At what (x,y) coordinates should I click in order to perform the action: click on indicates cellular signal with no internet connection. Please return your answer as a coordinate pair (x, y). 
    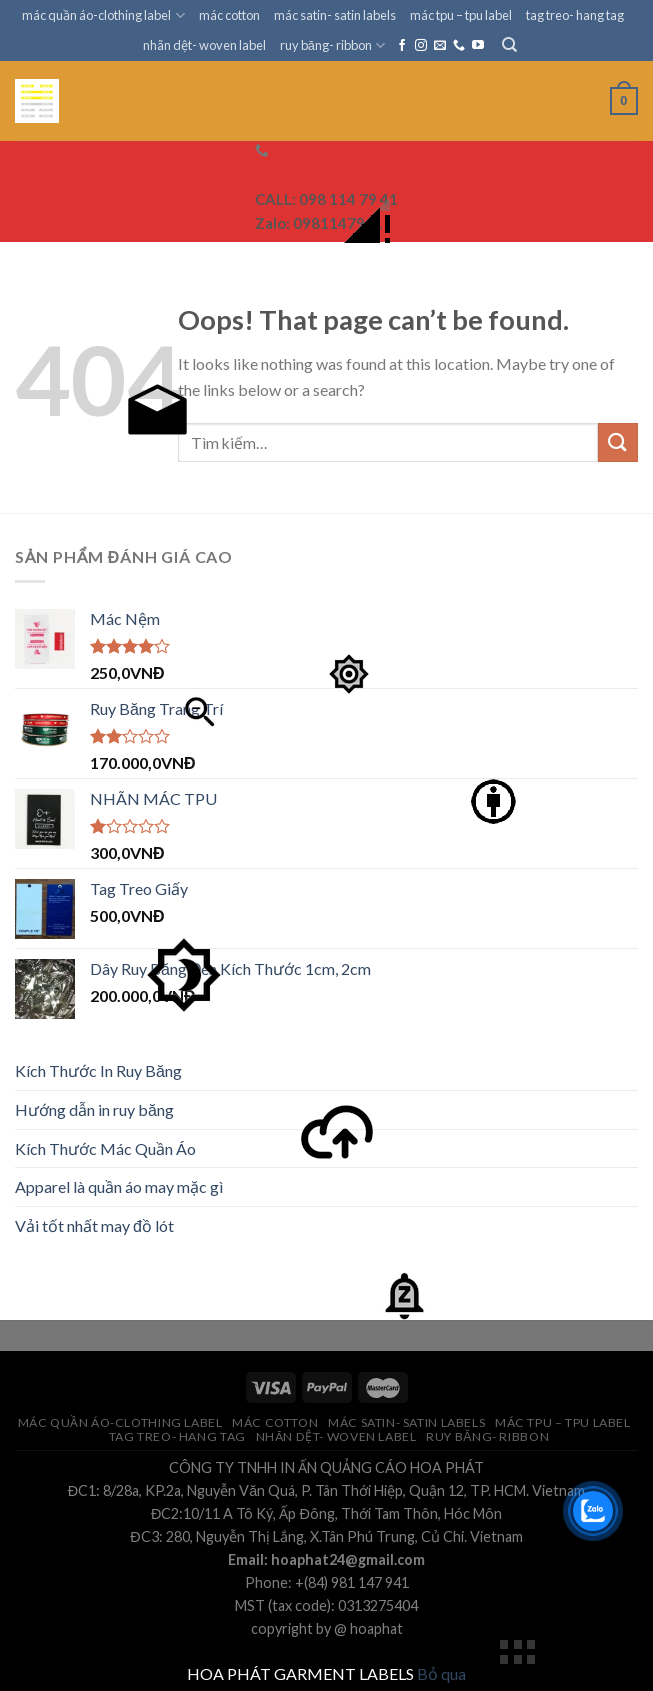
    Looking at the image, I should click on (367, 220).